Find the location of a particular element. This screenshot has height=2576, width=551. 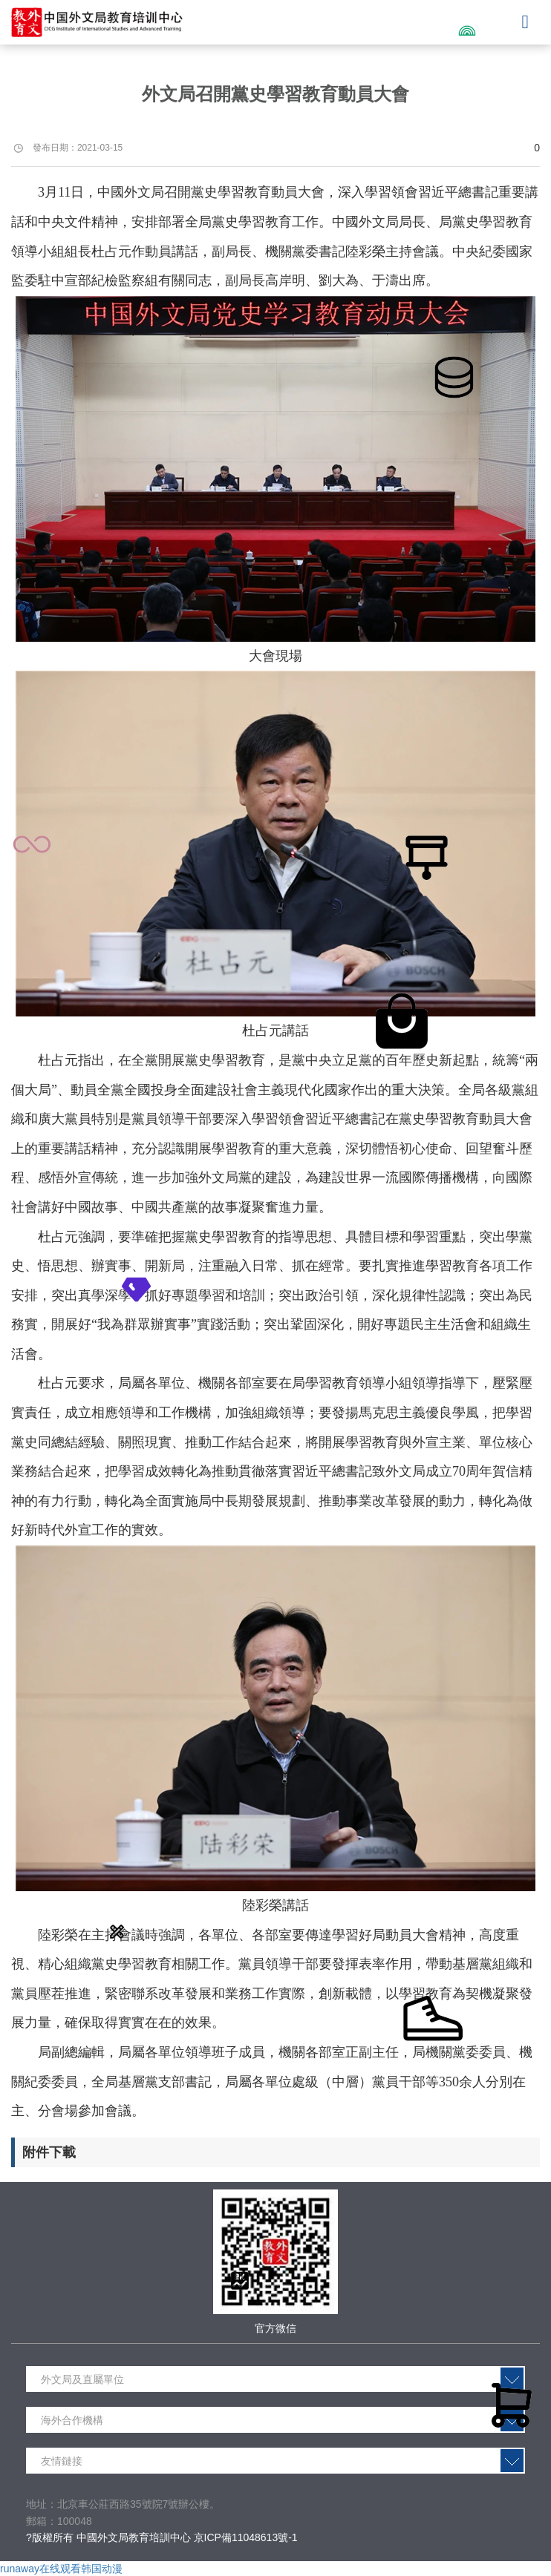

view score or performance metrics is located at coordinates (240, 2281).